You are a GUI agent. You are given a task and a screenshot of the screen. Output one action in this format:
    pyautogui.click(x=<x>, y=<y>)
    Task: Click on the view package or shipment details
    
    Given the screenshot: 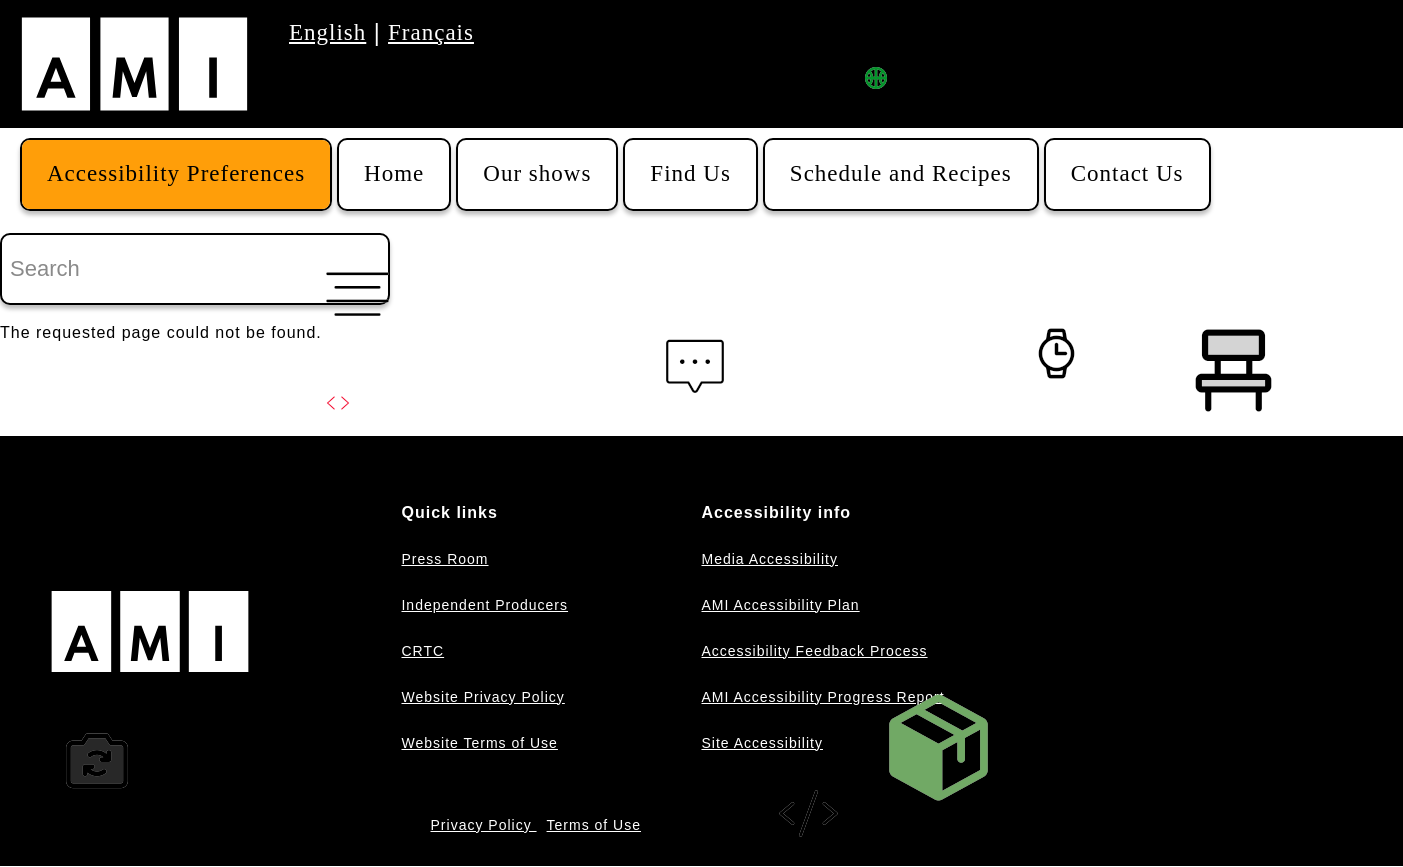 What is the action you would take?
    pyautogui.click(x=938, y=747)
    